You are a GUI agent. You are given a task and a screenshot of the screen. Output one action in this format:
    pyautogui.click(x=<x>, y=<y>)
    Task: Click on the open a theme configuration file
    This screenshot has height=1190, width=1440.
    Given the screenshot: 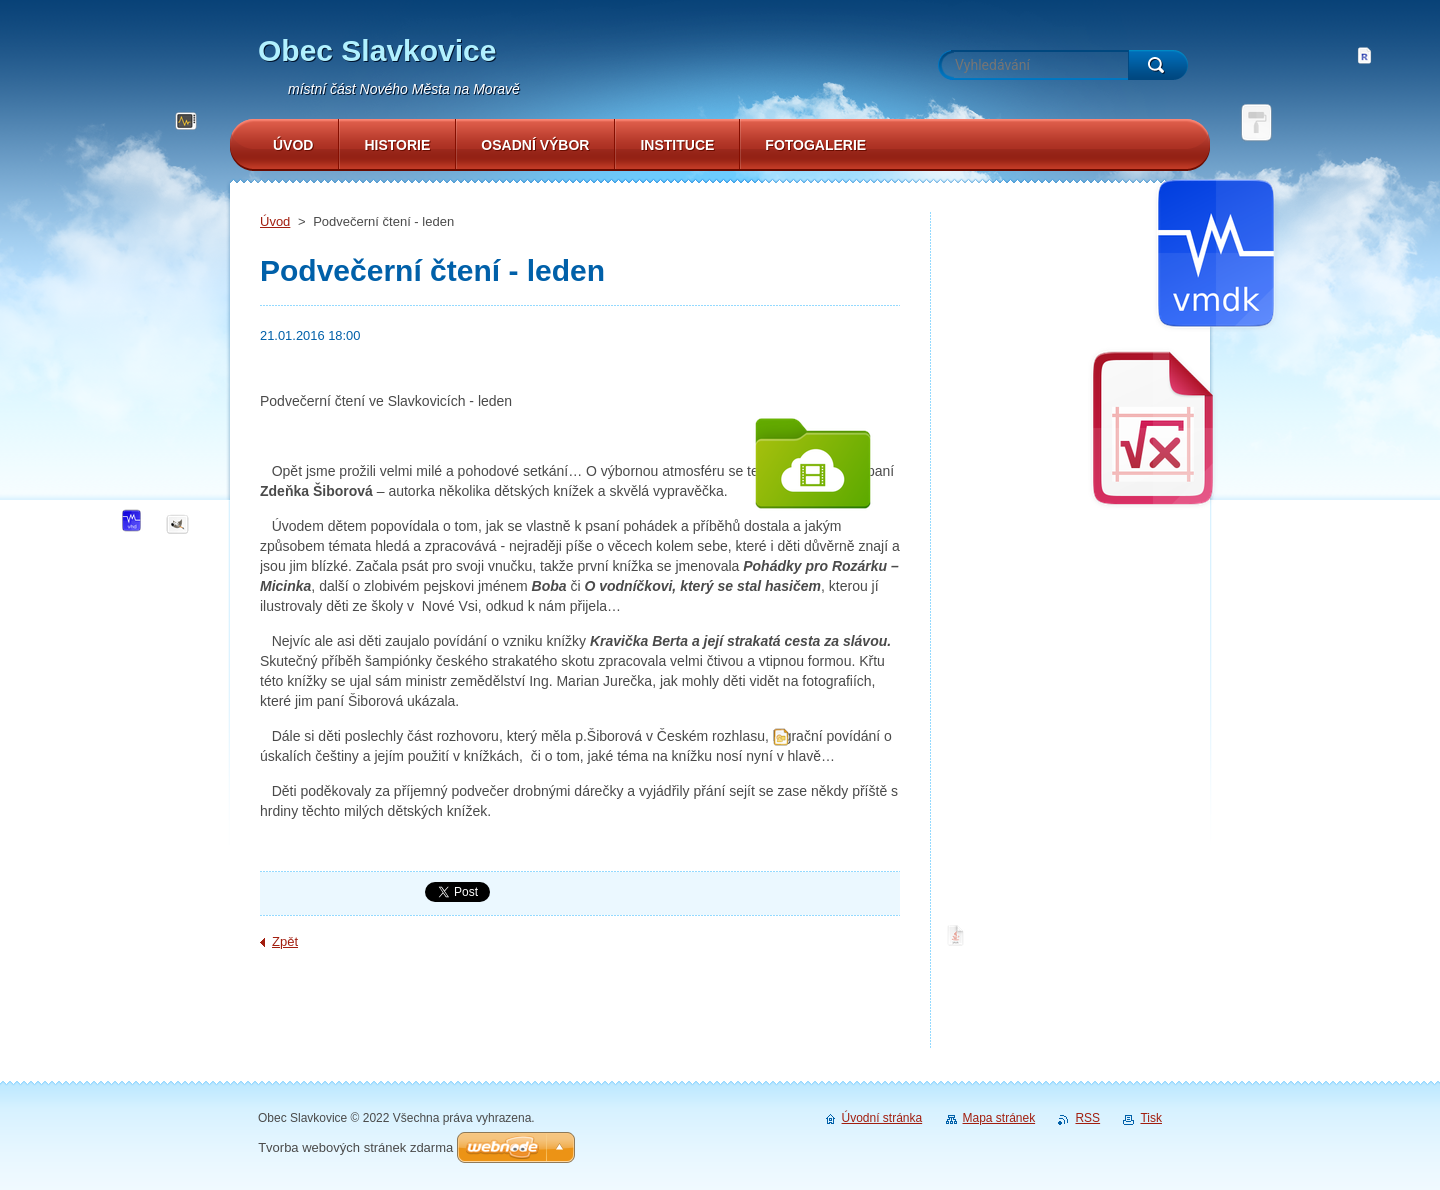 What is the action you would take?
    pyautogui.click(x=1256, y=122)
    